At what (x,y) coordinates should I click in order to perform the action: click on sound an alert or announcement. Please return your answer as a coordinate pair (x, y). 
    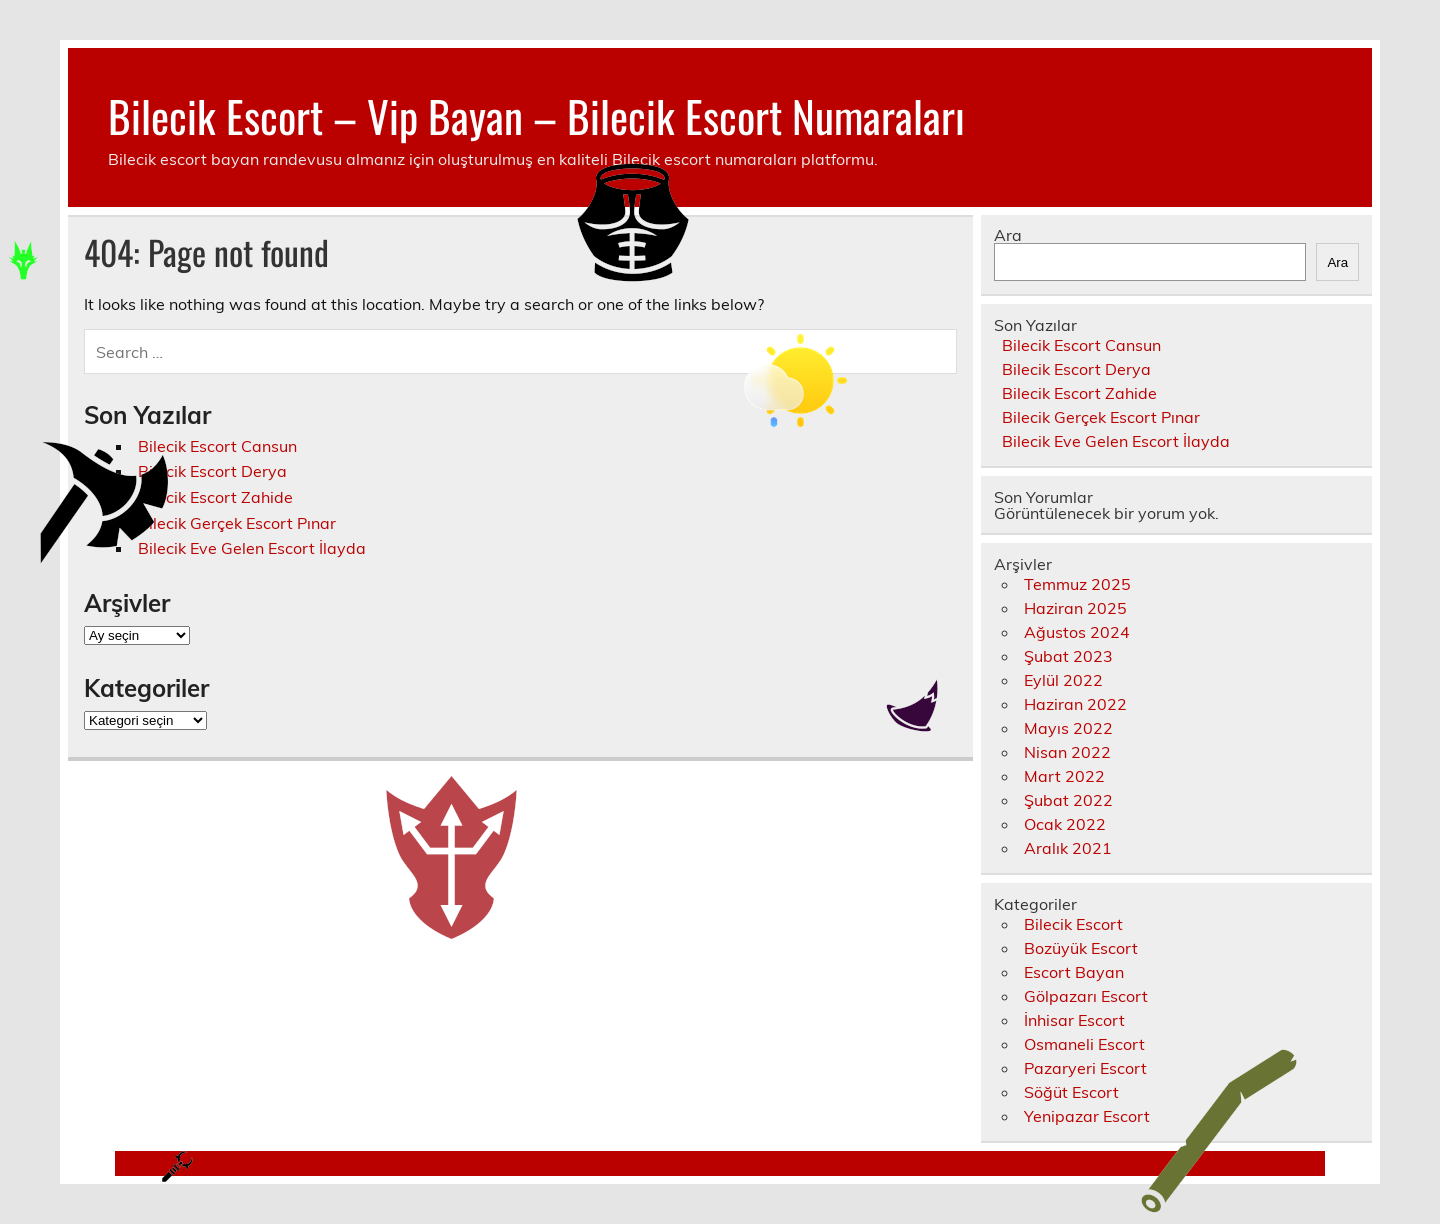
    Looking at the image, I should click on (913, 704).